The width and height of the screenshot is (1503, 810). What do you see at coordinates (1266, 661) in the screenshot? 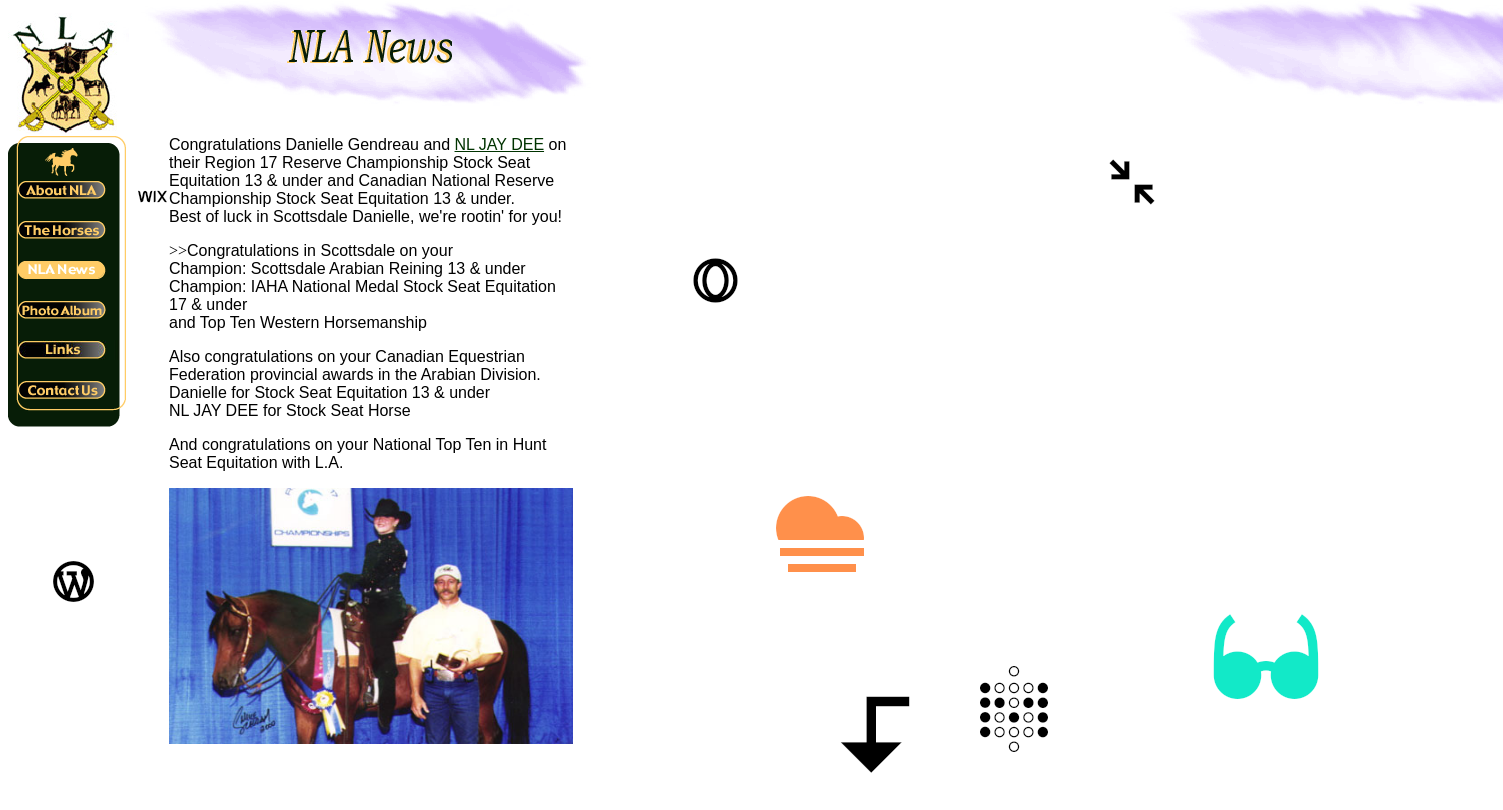
I see `enable reading mode or accessibility features` at bounding box center [1266, 661].